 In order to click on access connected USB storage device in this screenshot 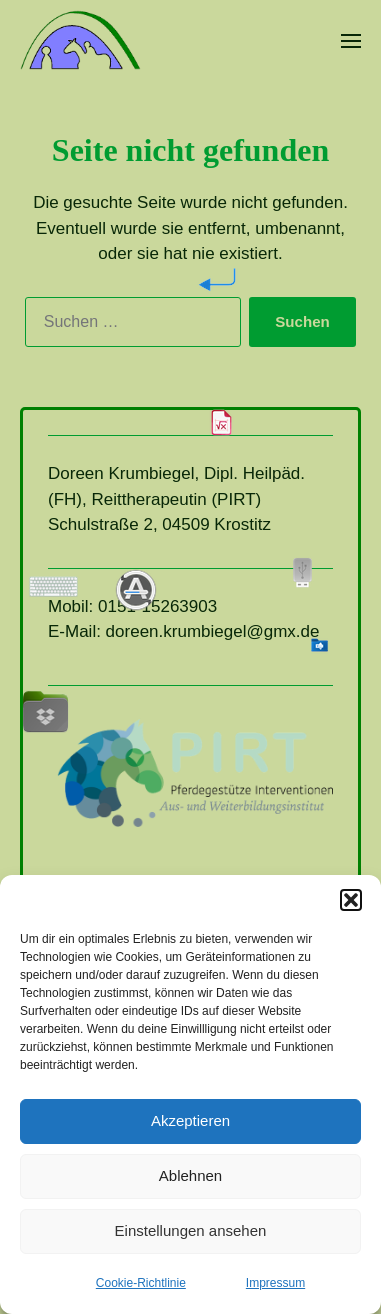, I will do `click(302, 572)`.